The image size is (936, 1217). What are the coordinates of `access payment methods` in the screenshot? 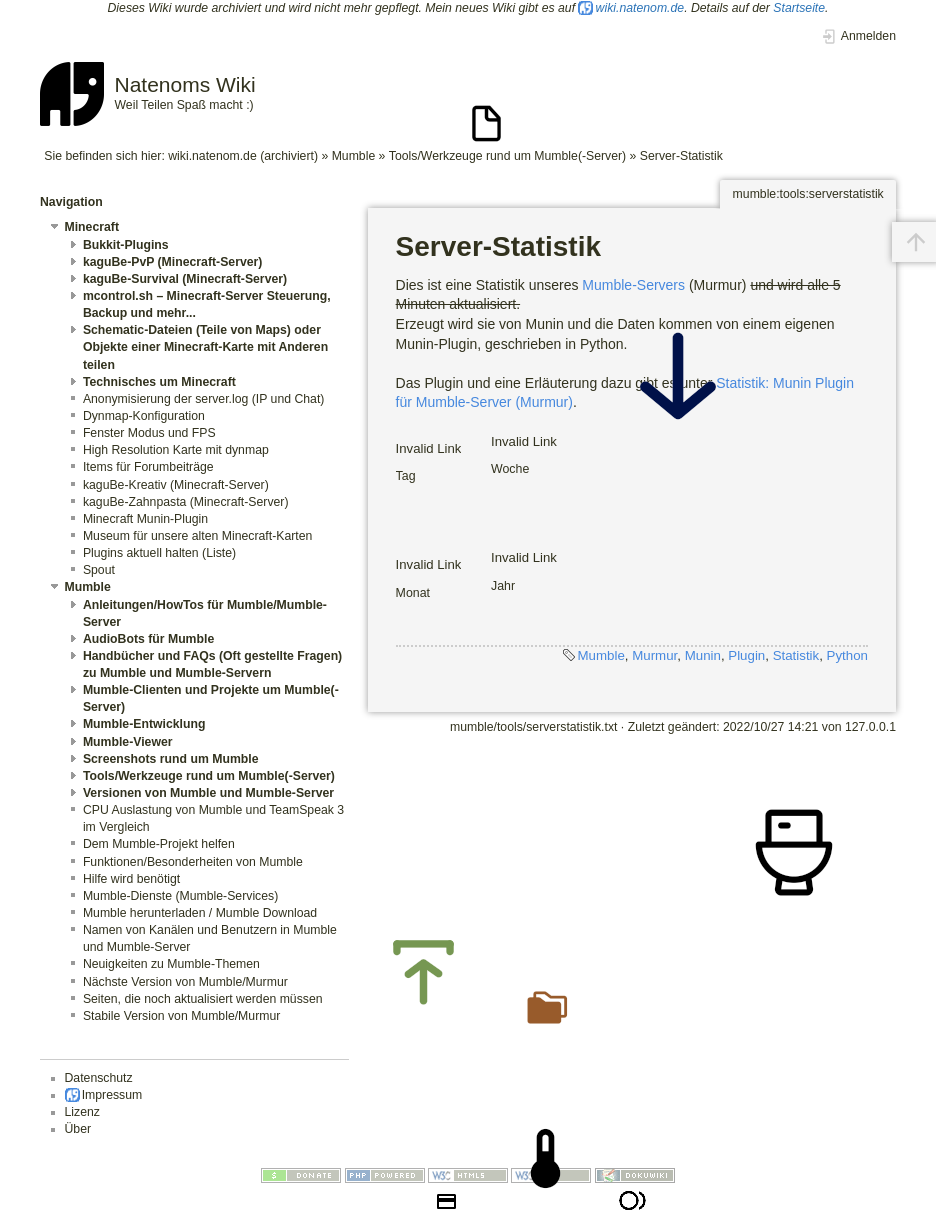 It's located at (446, 1201).